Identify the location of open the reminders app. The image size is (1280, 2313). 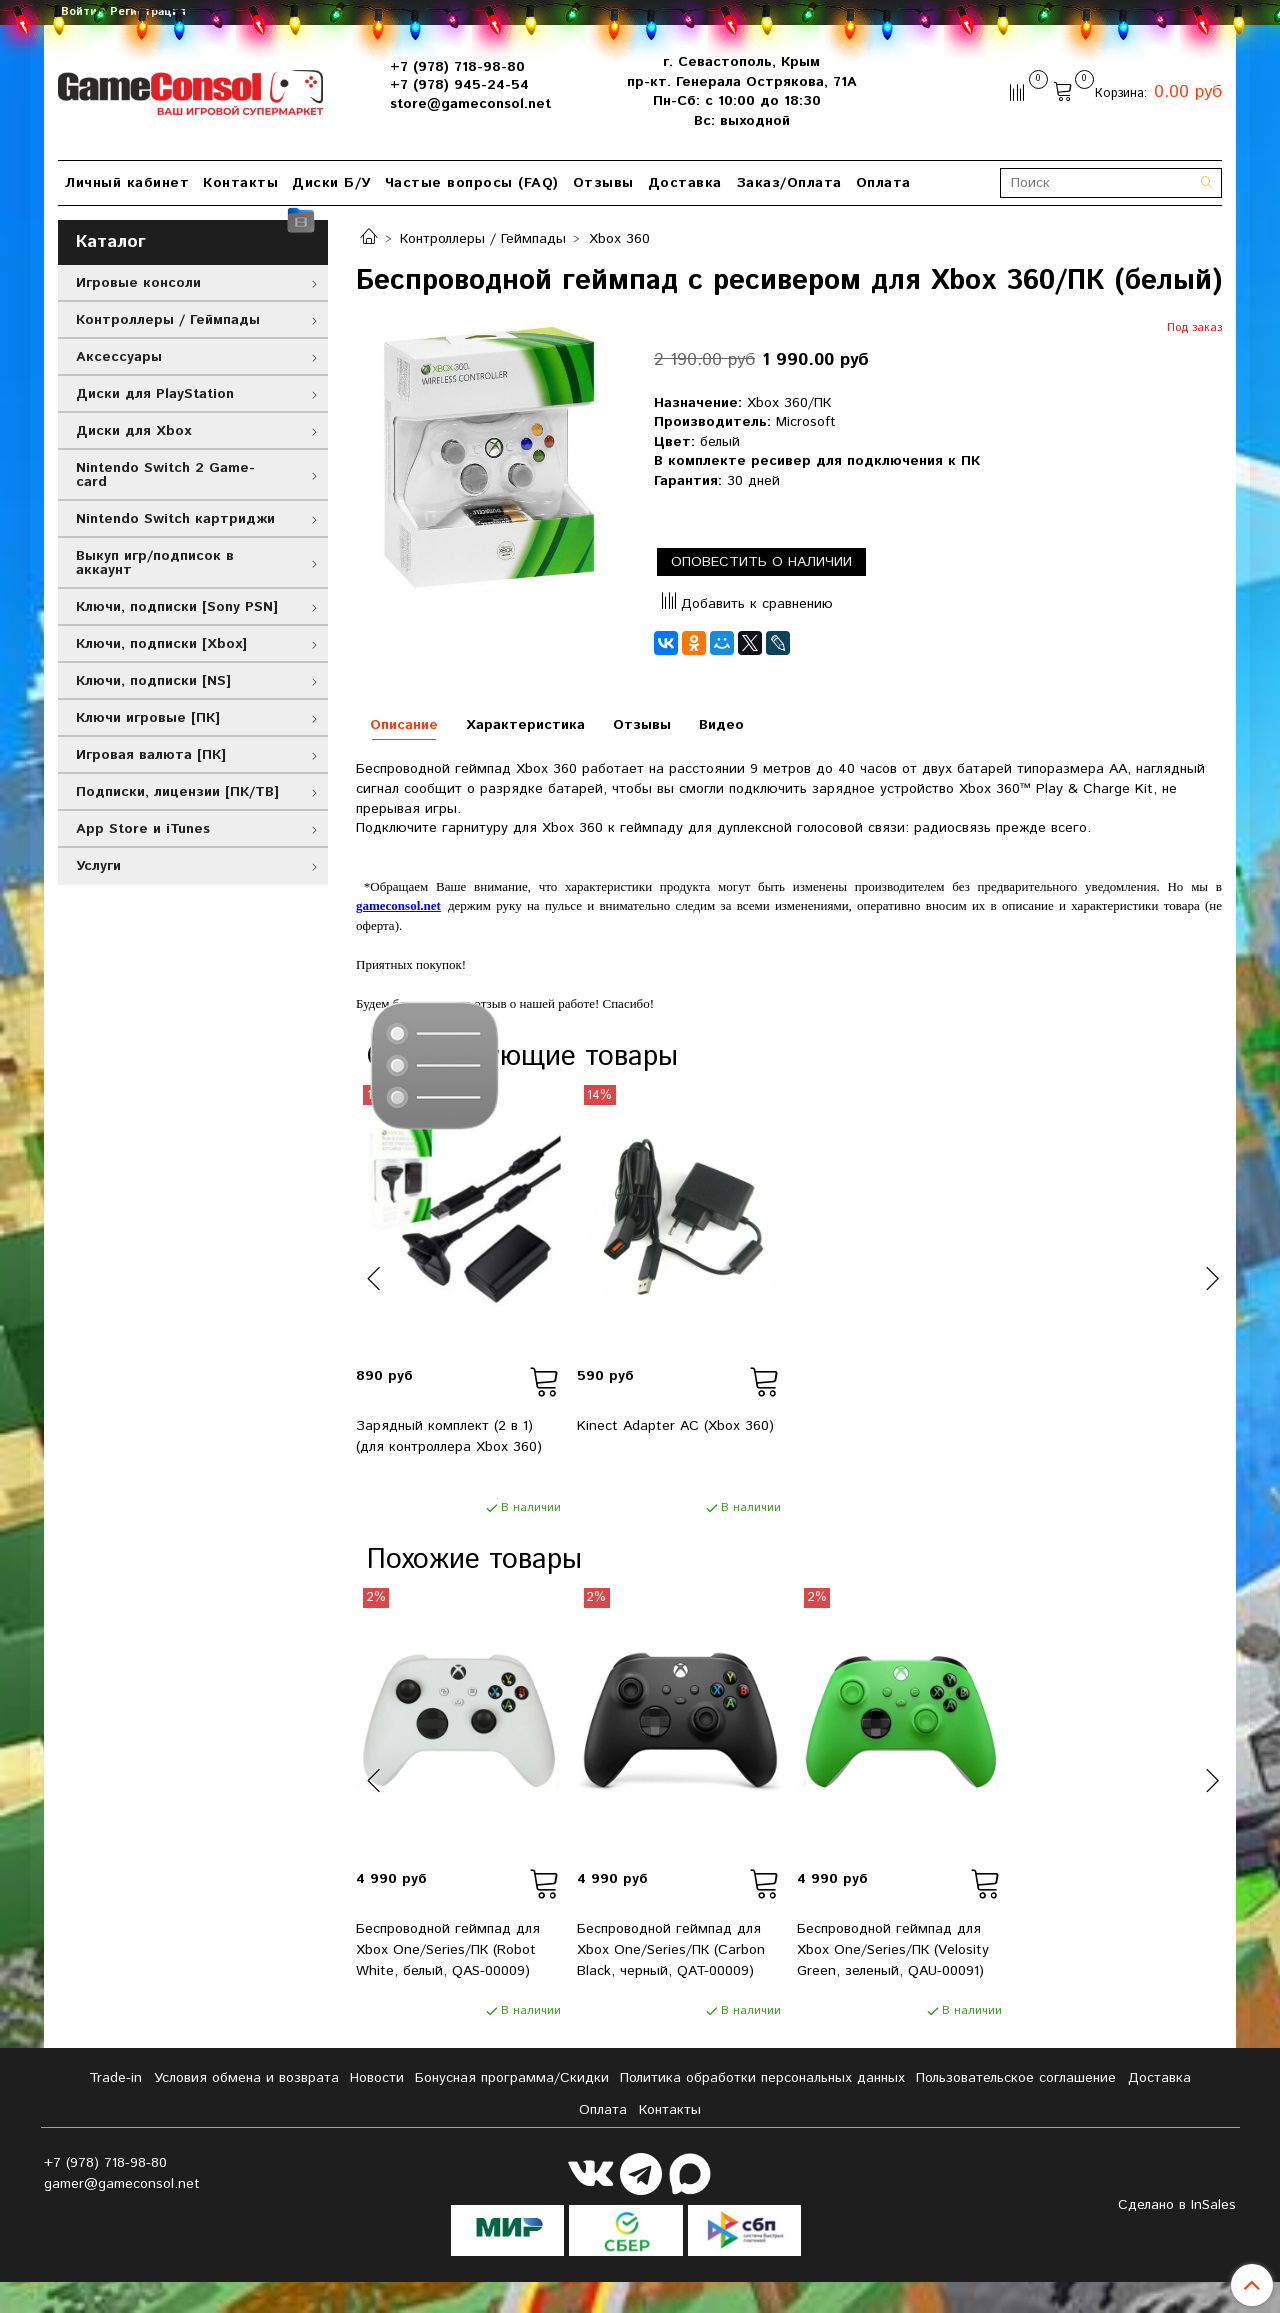
(434, 1065).